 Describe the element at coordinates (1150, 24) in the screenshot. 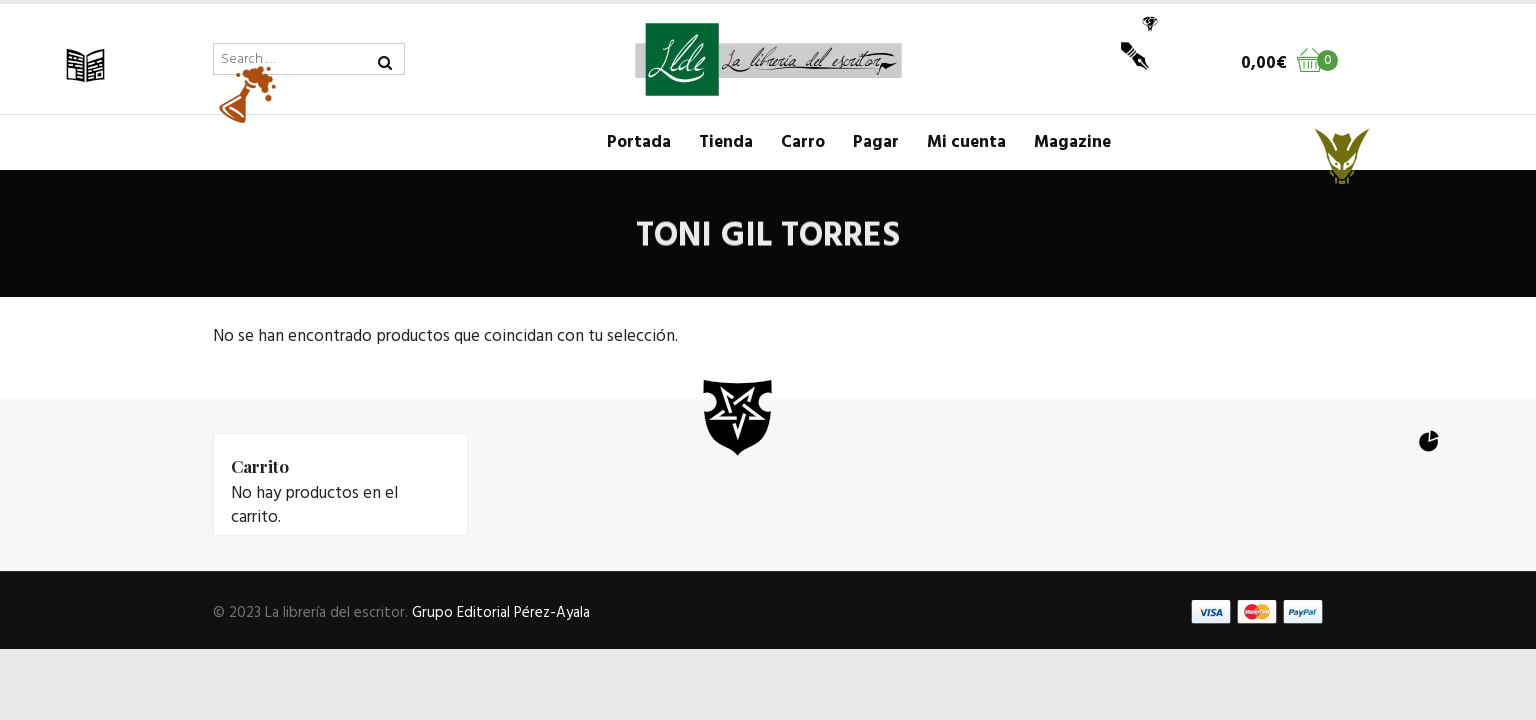

I see `enemy defeated or kill count indicator` at that location.